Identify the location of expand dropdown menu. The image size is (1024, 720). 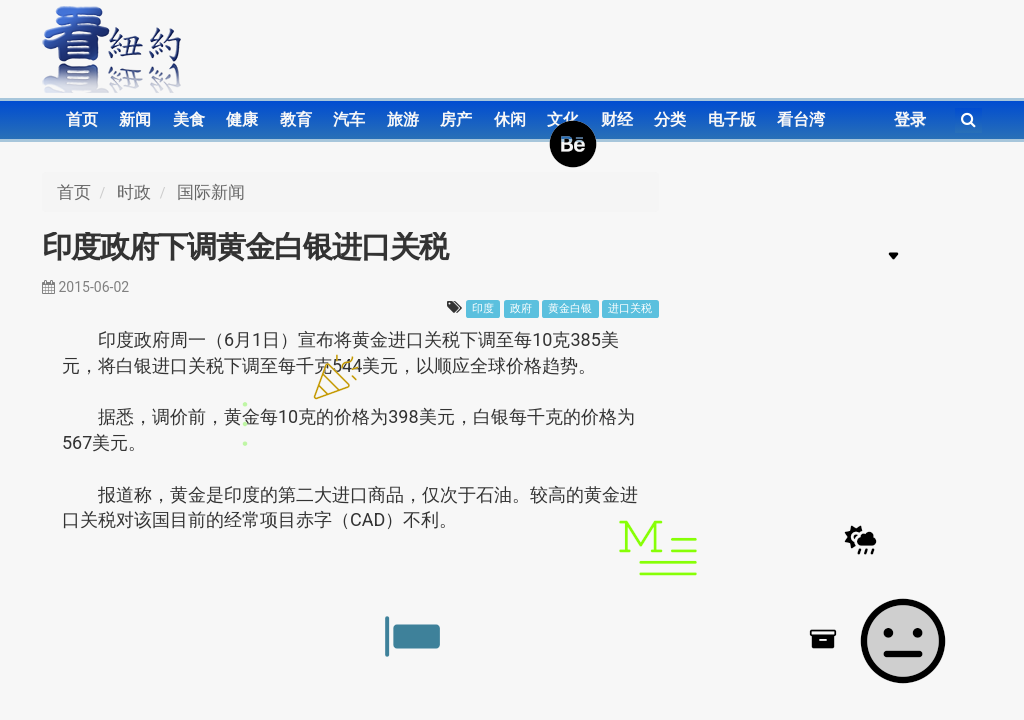
(893, 255).